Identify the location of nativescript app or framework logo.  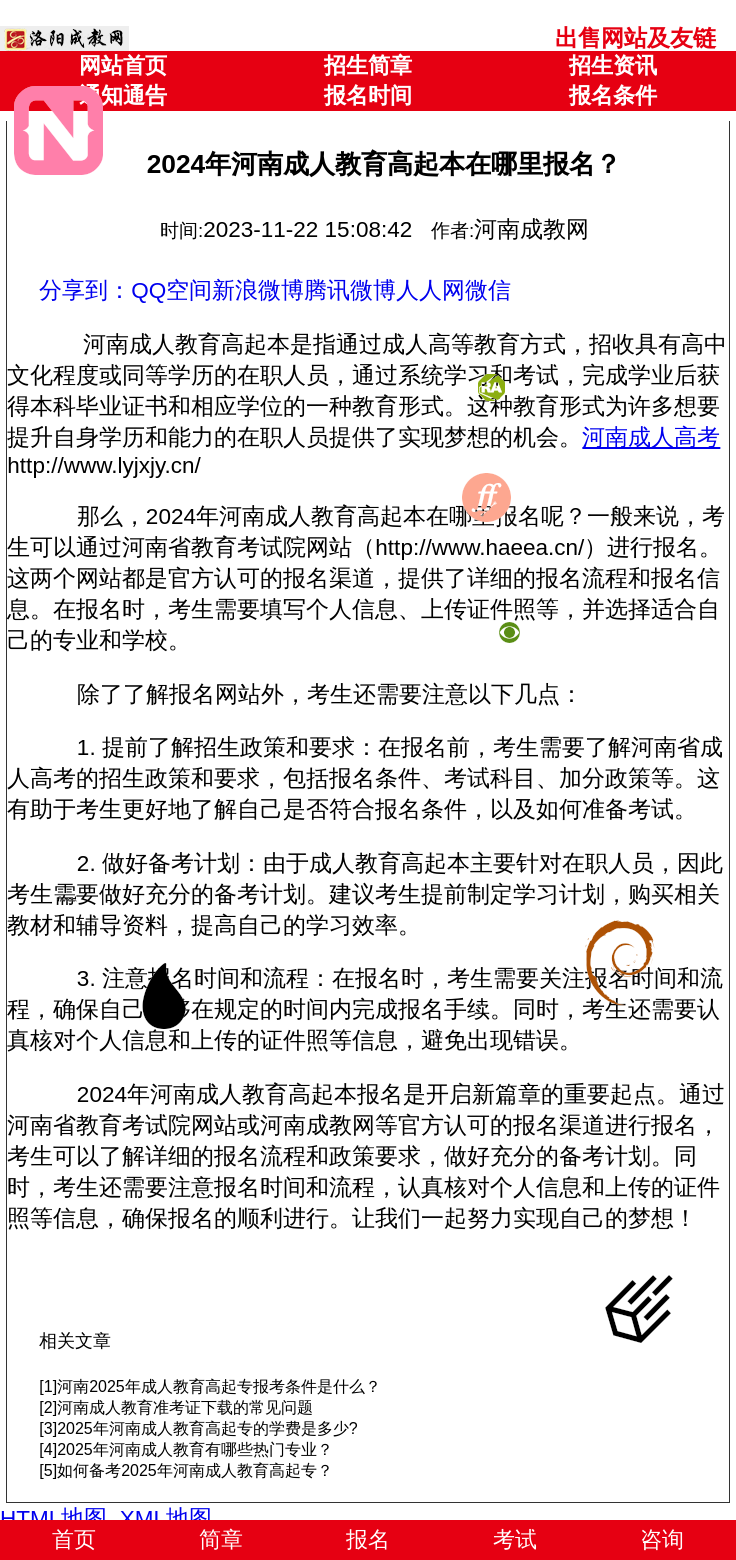
(58, 130).